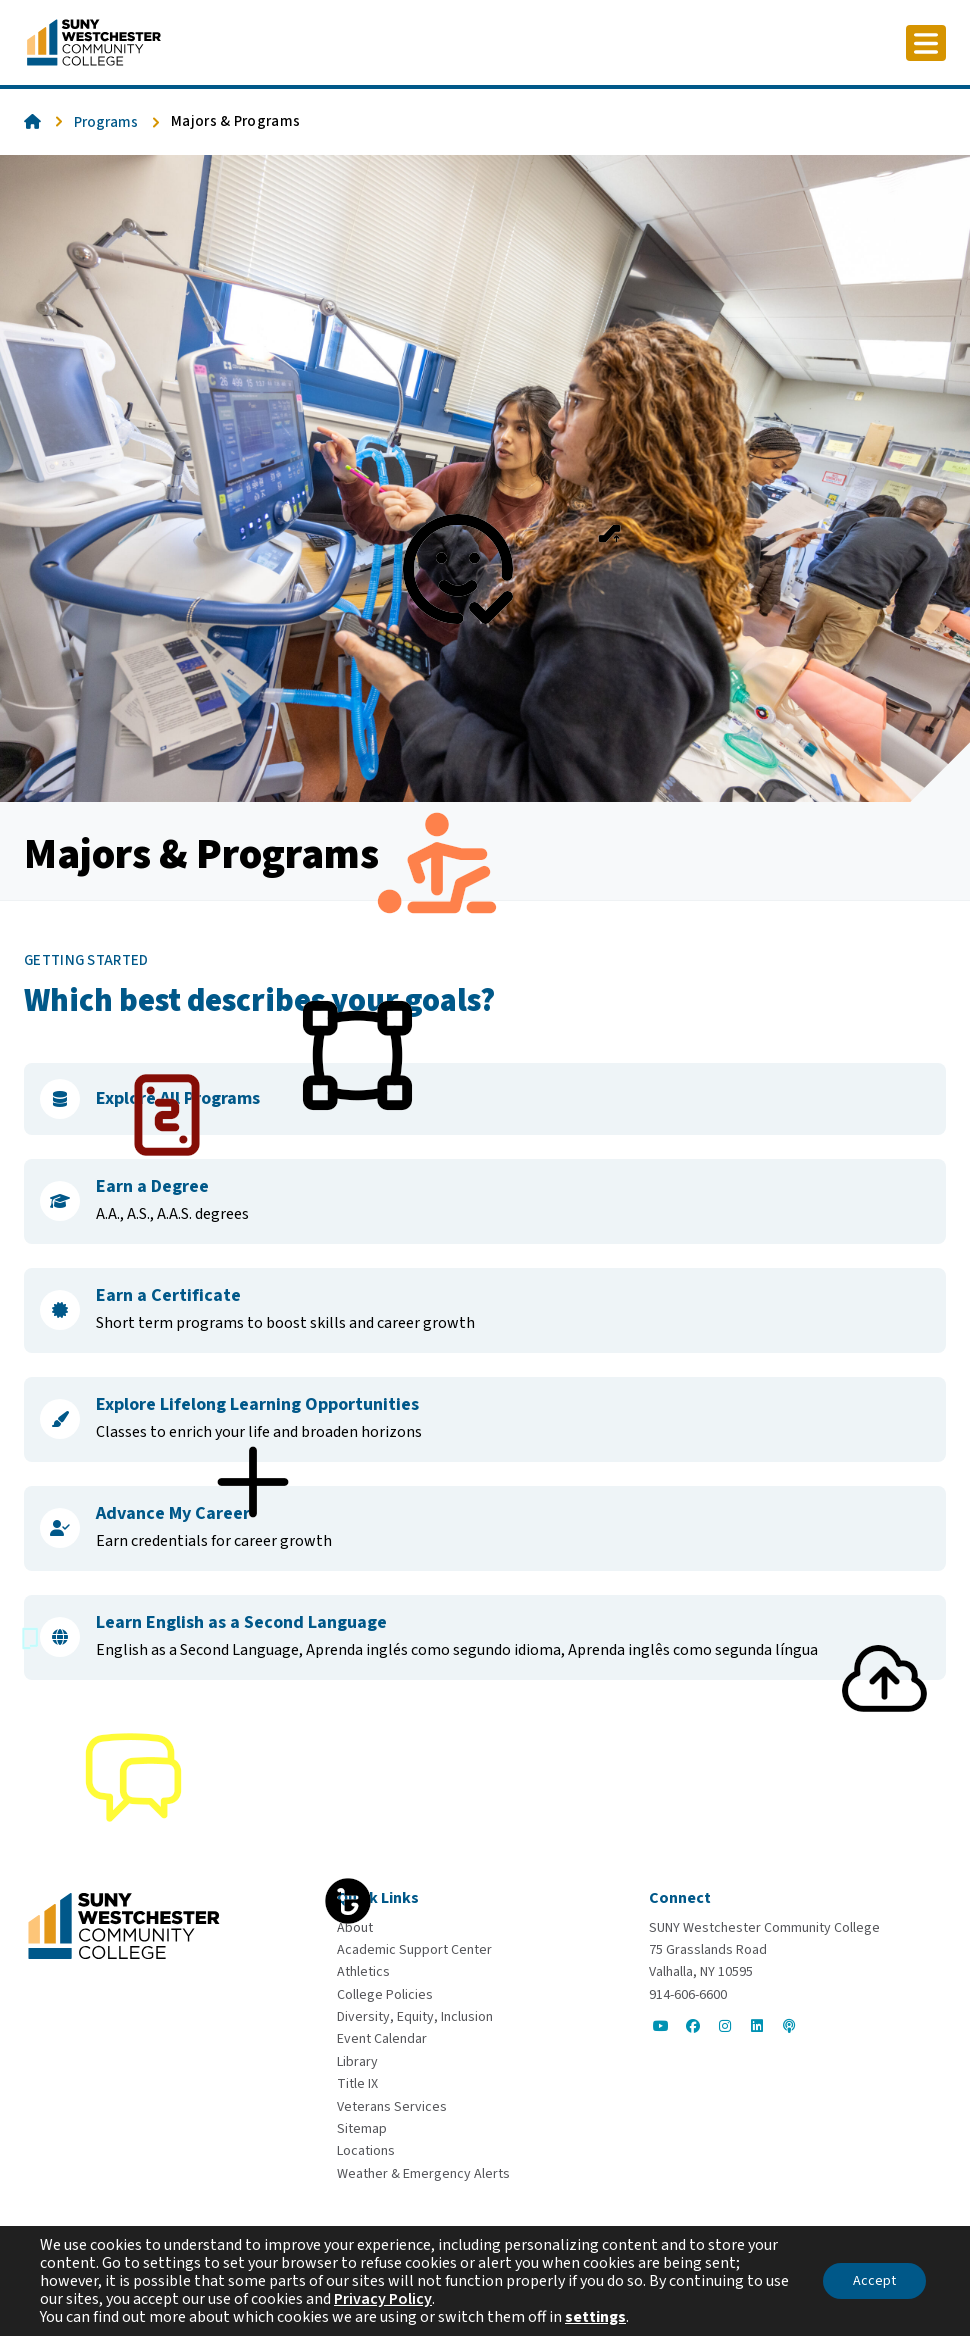 This screenshot has height=2336, width=970. What do you see at coordinates (253, 1482) in the screenshot?
I see `add a new item` at bounding box center [253, 1482].